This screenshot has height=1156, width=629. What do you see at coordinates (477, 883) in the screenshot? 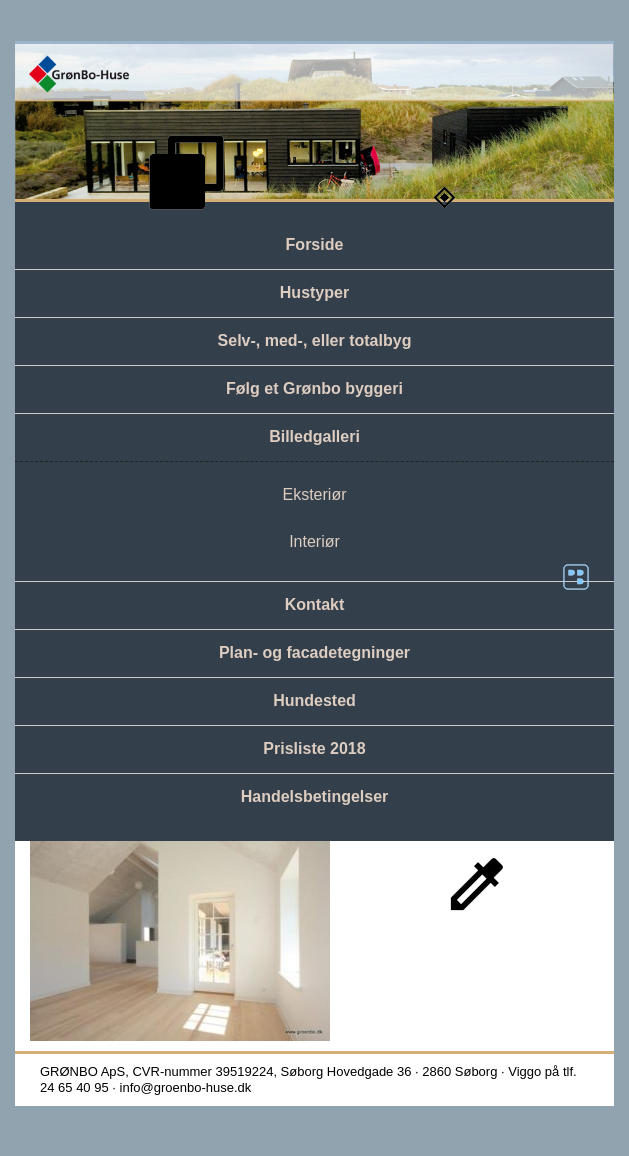
I see `color picker tool for sampling colors` at bounding box center [477, 883].